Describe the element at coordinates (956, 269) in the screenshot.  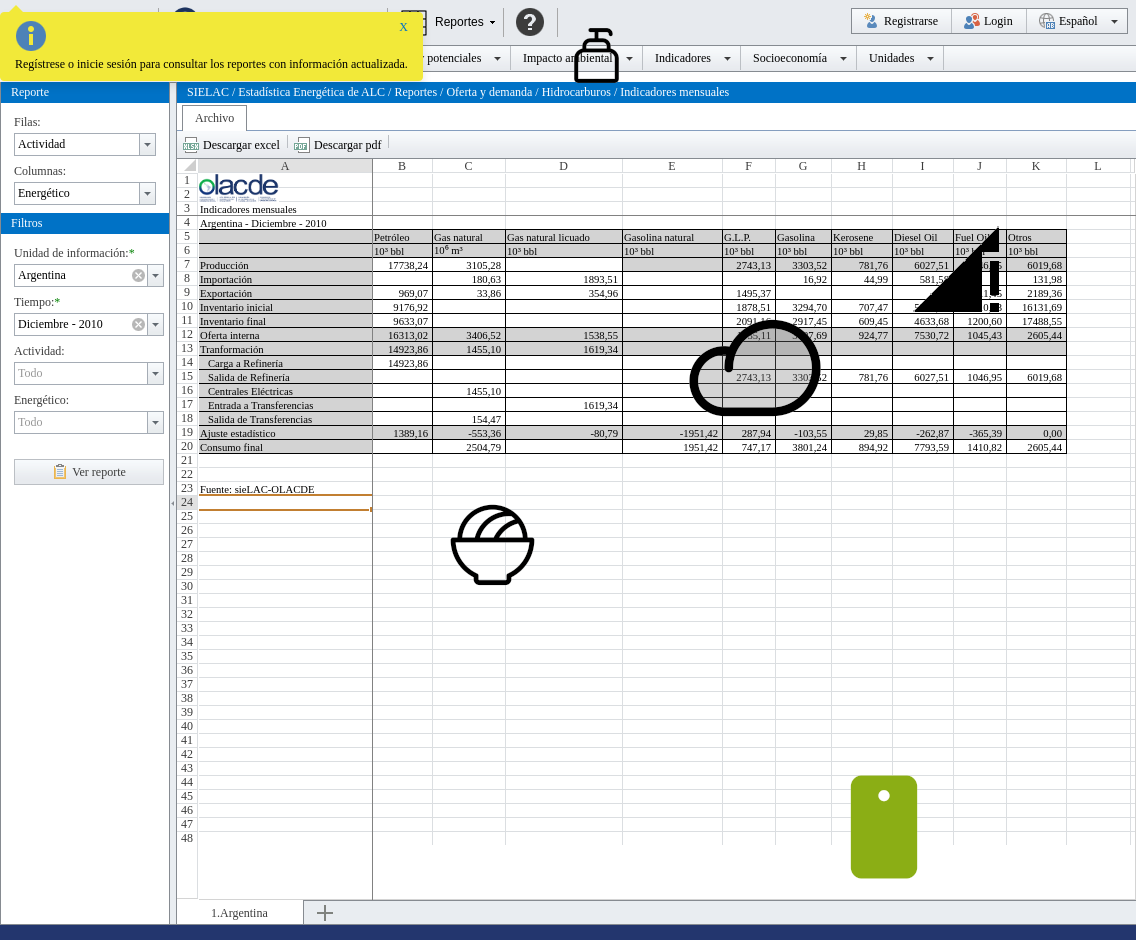
I see `indicates full cellular signal but no internet connection` at that location.